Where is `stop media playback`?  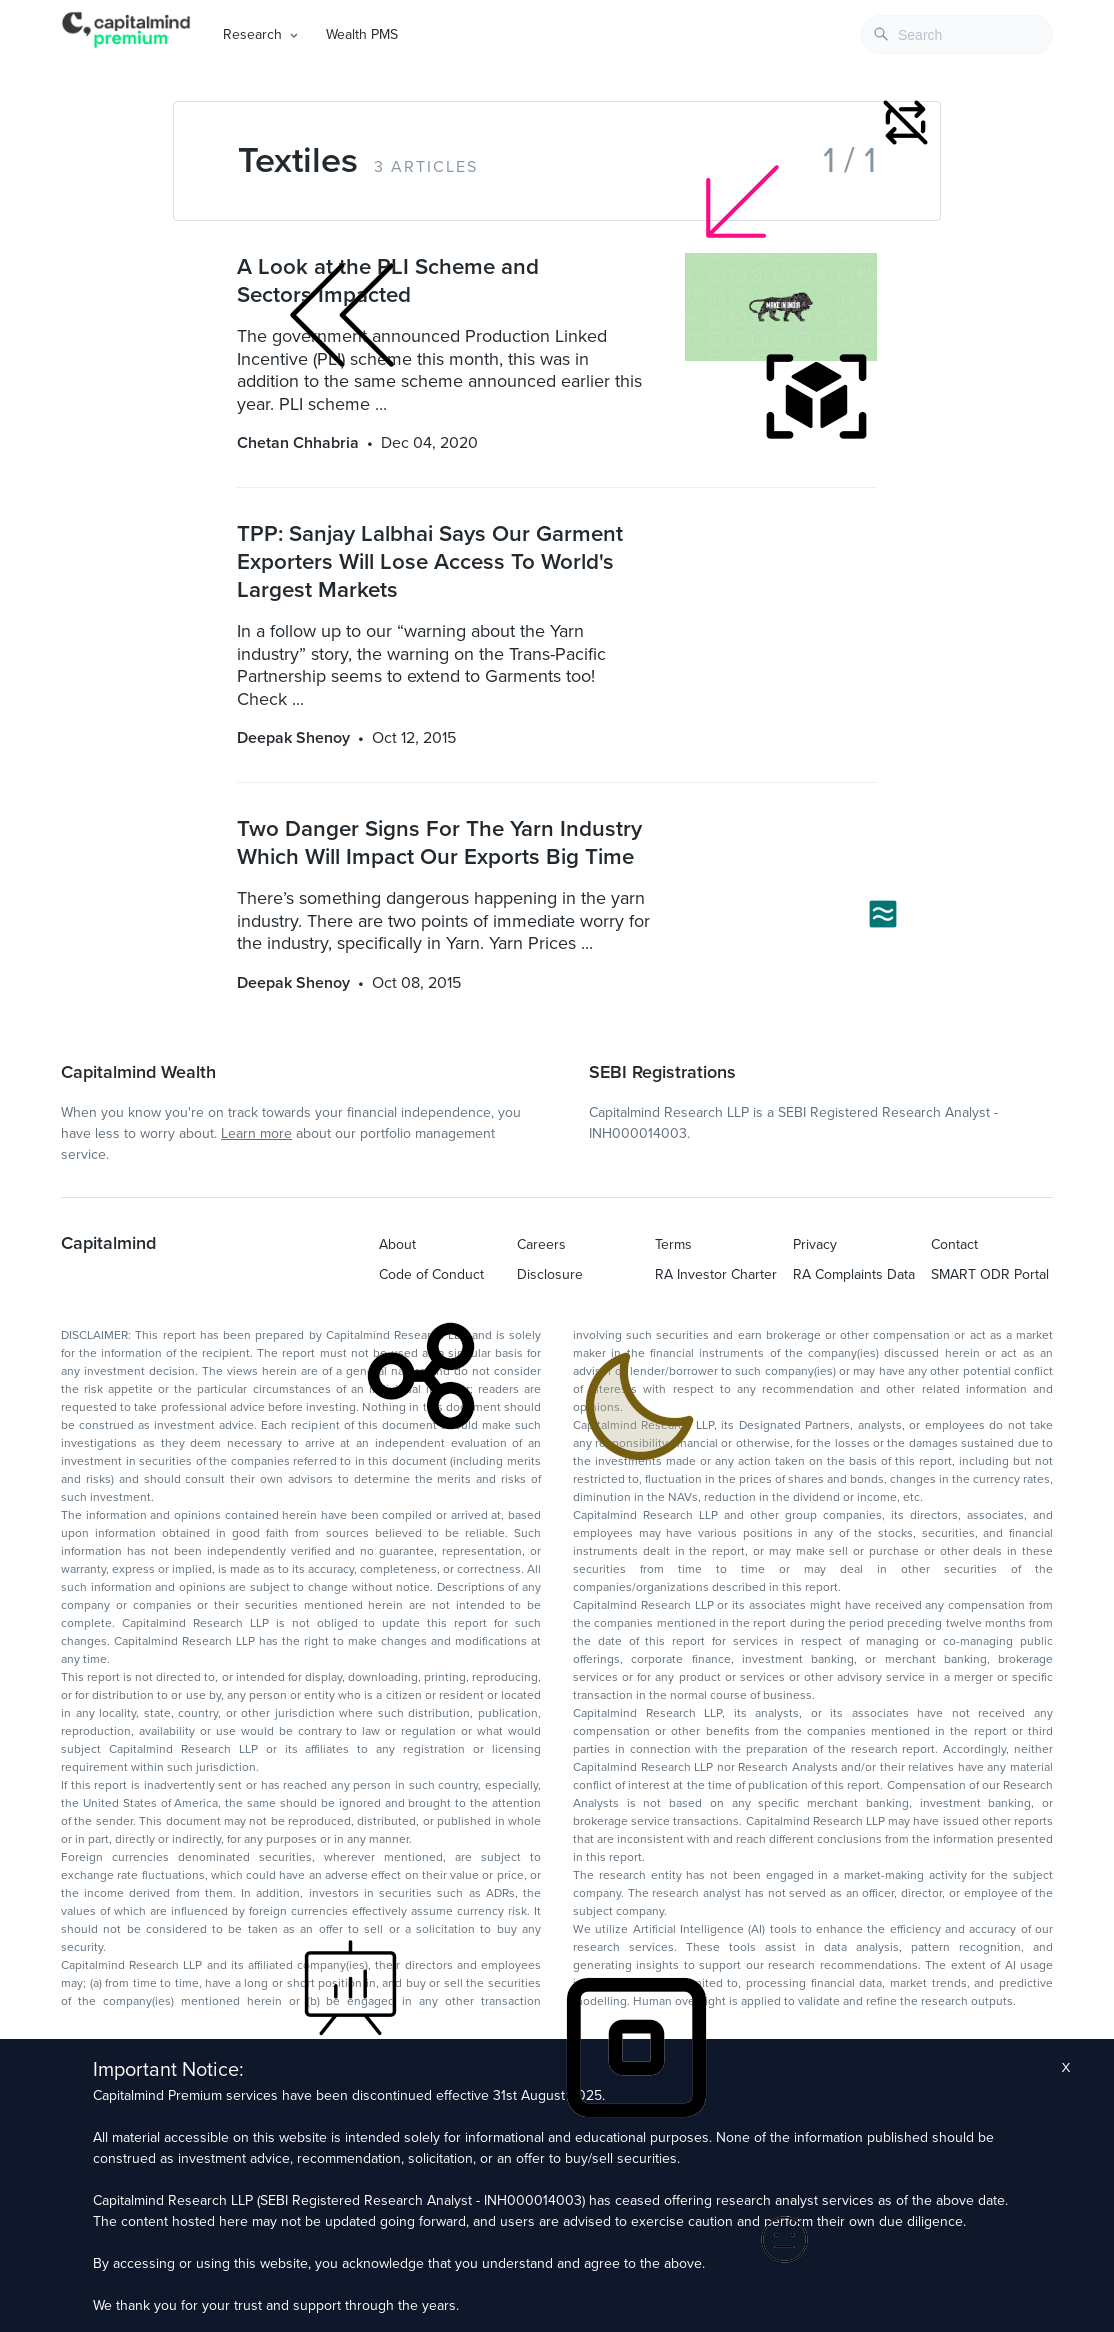 stop media playback is located at coordinates (636, 2047).